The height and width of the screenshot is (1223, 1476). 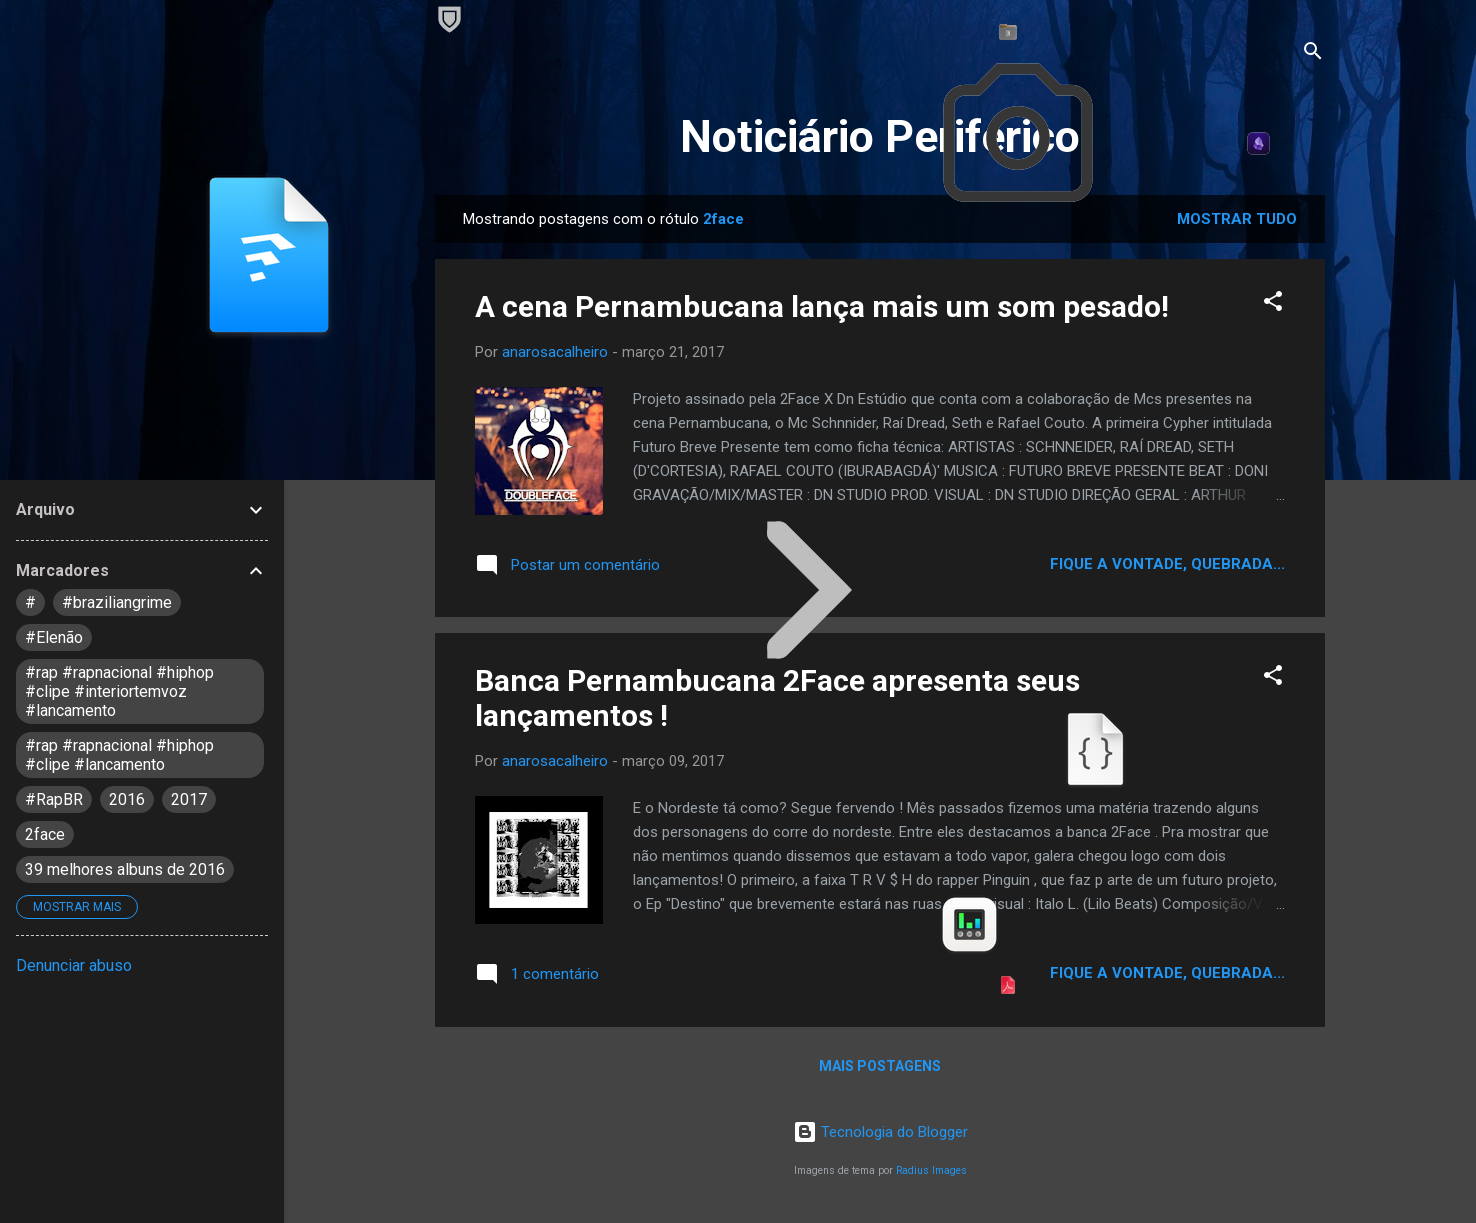 I want to click on indicates high security status, so click(x=449, y=19).